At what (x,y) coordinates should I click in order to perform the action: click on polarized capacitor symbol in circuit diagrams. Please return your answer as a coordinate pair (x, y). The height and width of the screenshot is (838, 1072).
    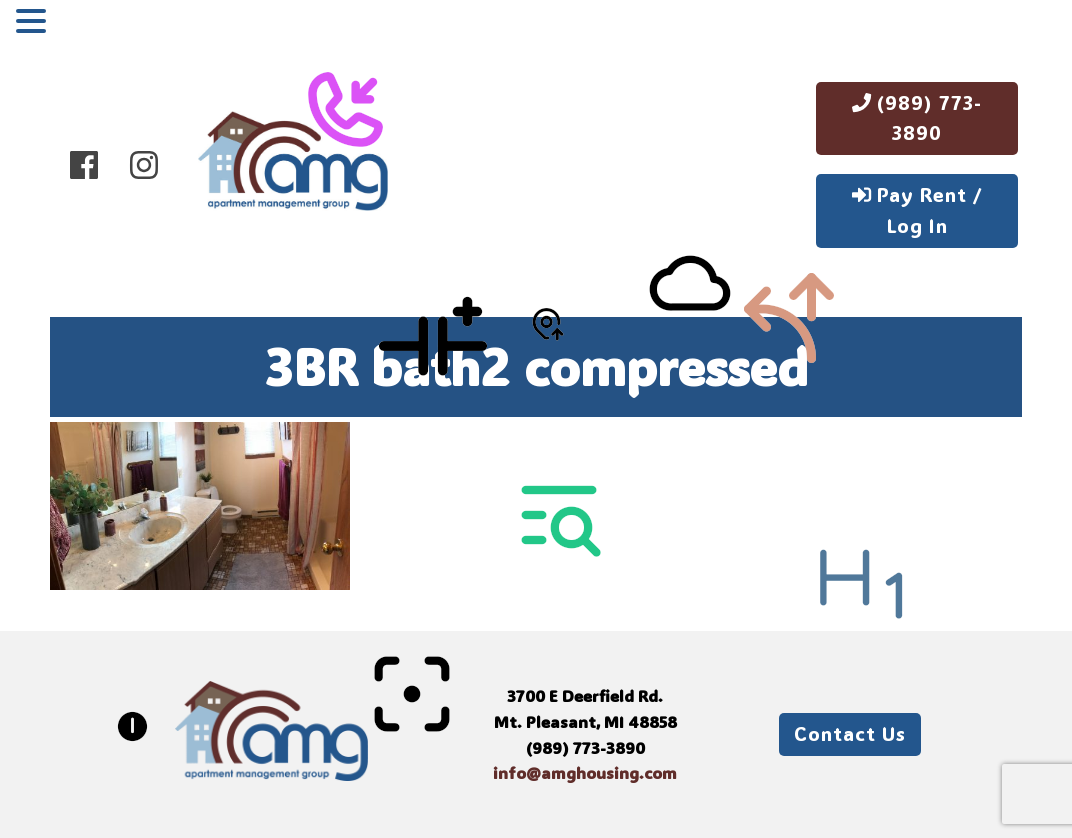
    Looking at the image, I should click on (433, 346).